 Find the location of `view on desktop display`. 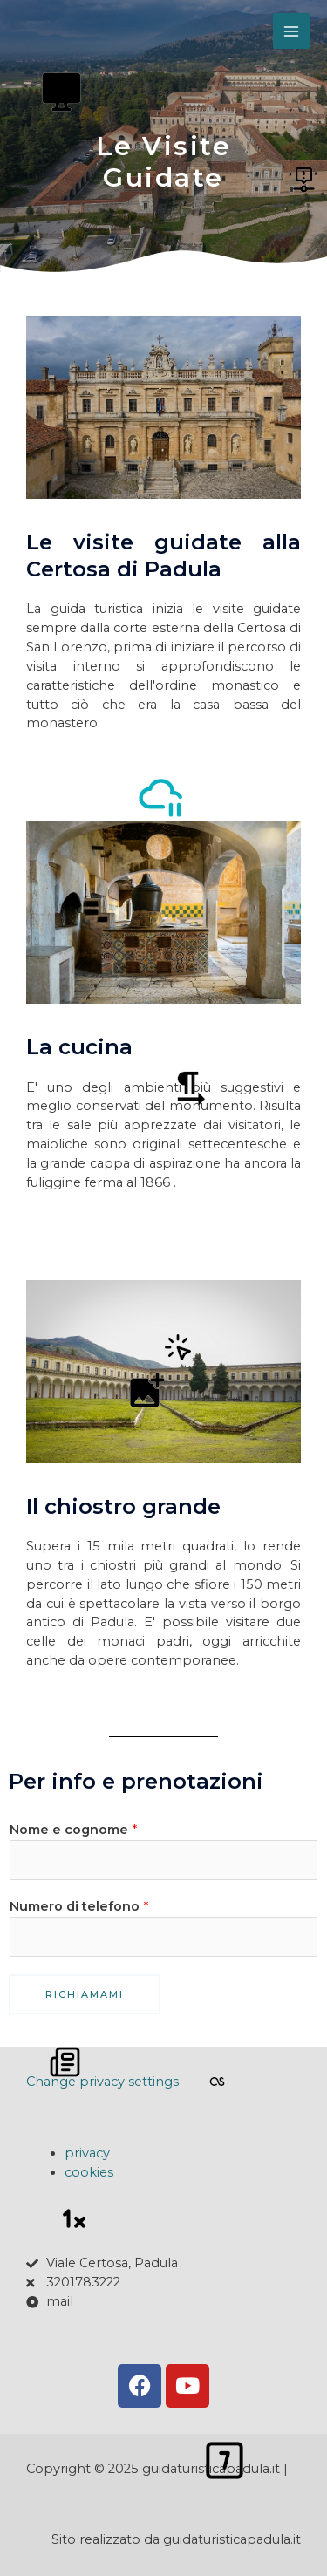

view on desktop display is located at coordinates (61, 92).